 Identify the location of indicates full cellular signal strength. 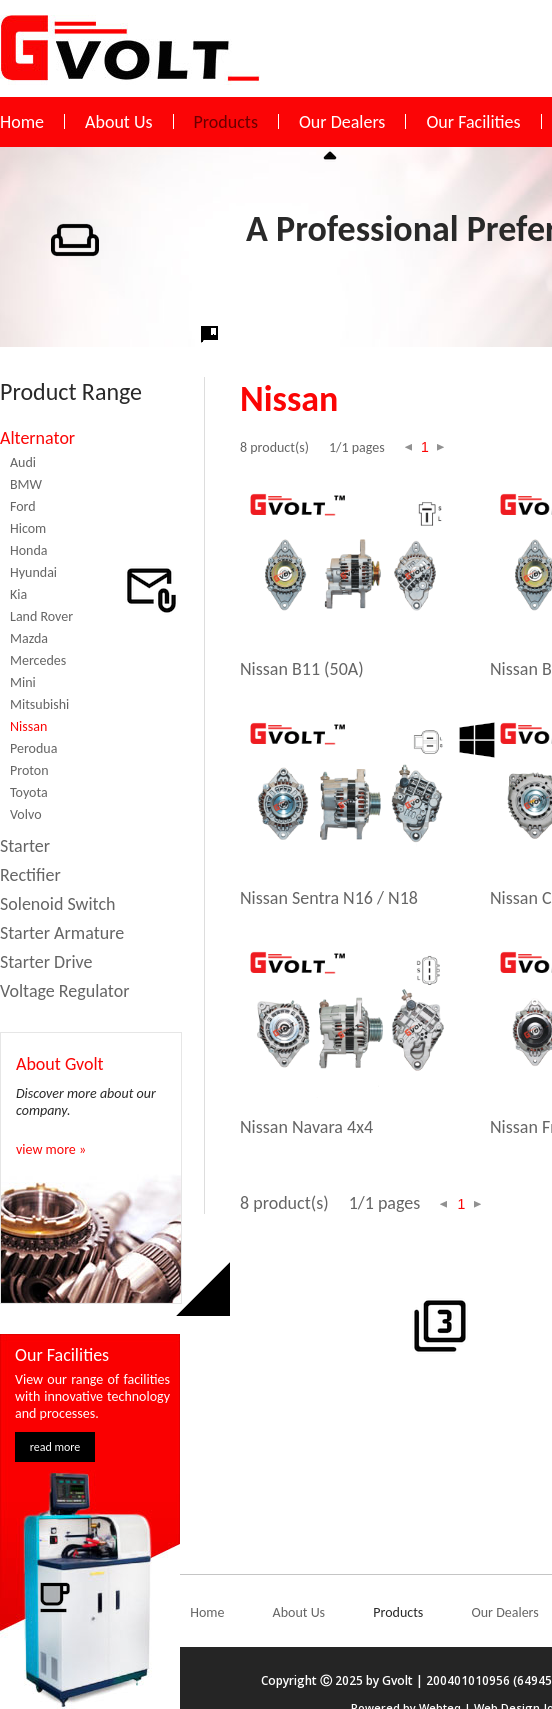
(203, 1289).